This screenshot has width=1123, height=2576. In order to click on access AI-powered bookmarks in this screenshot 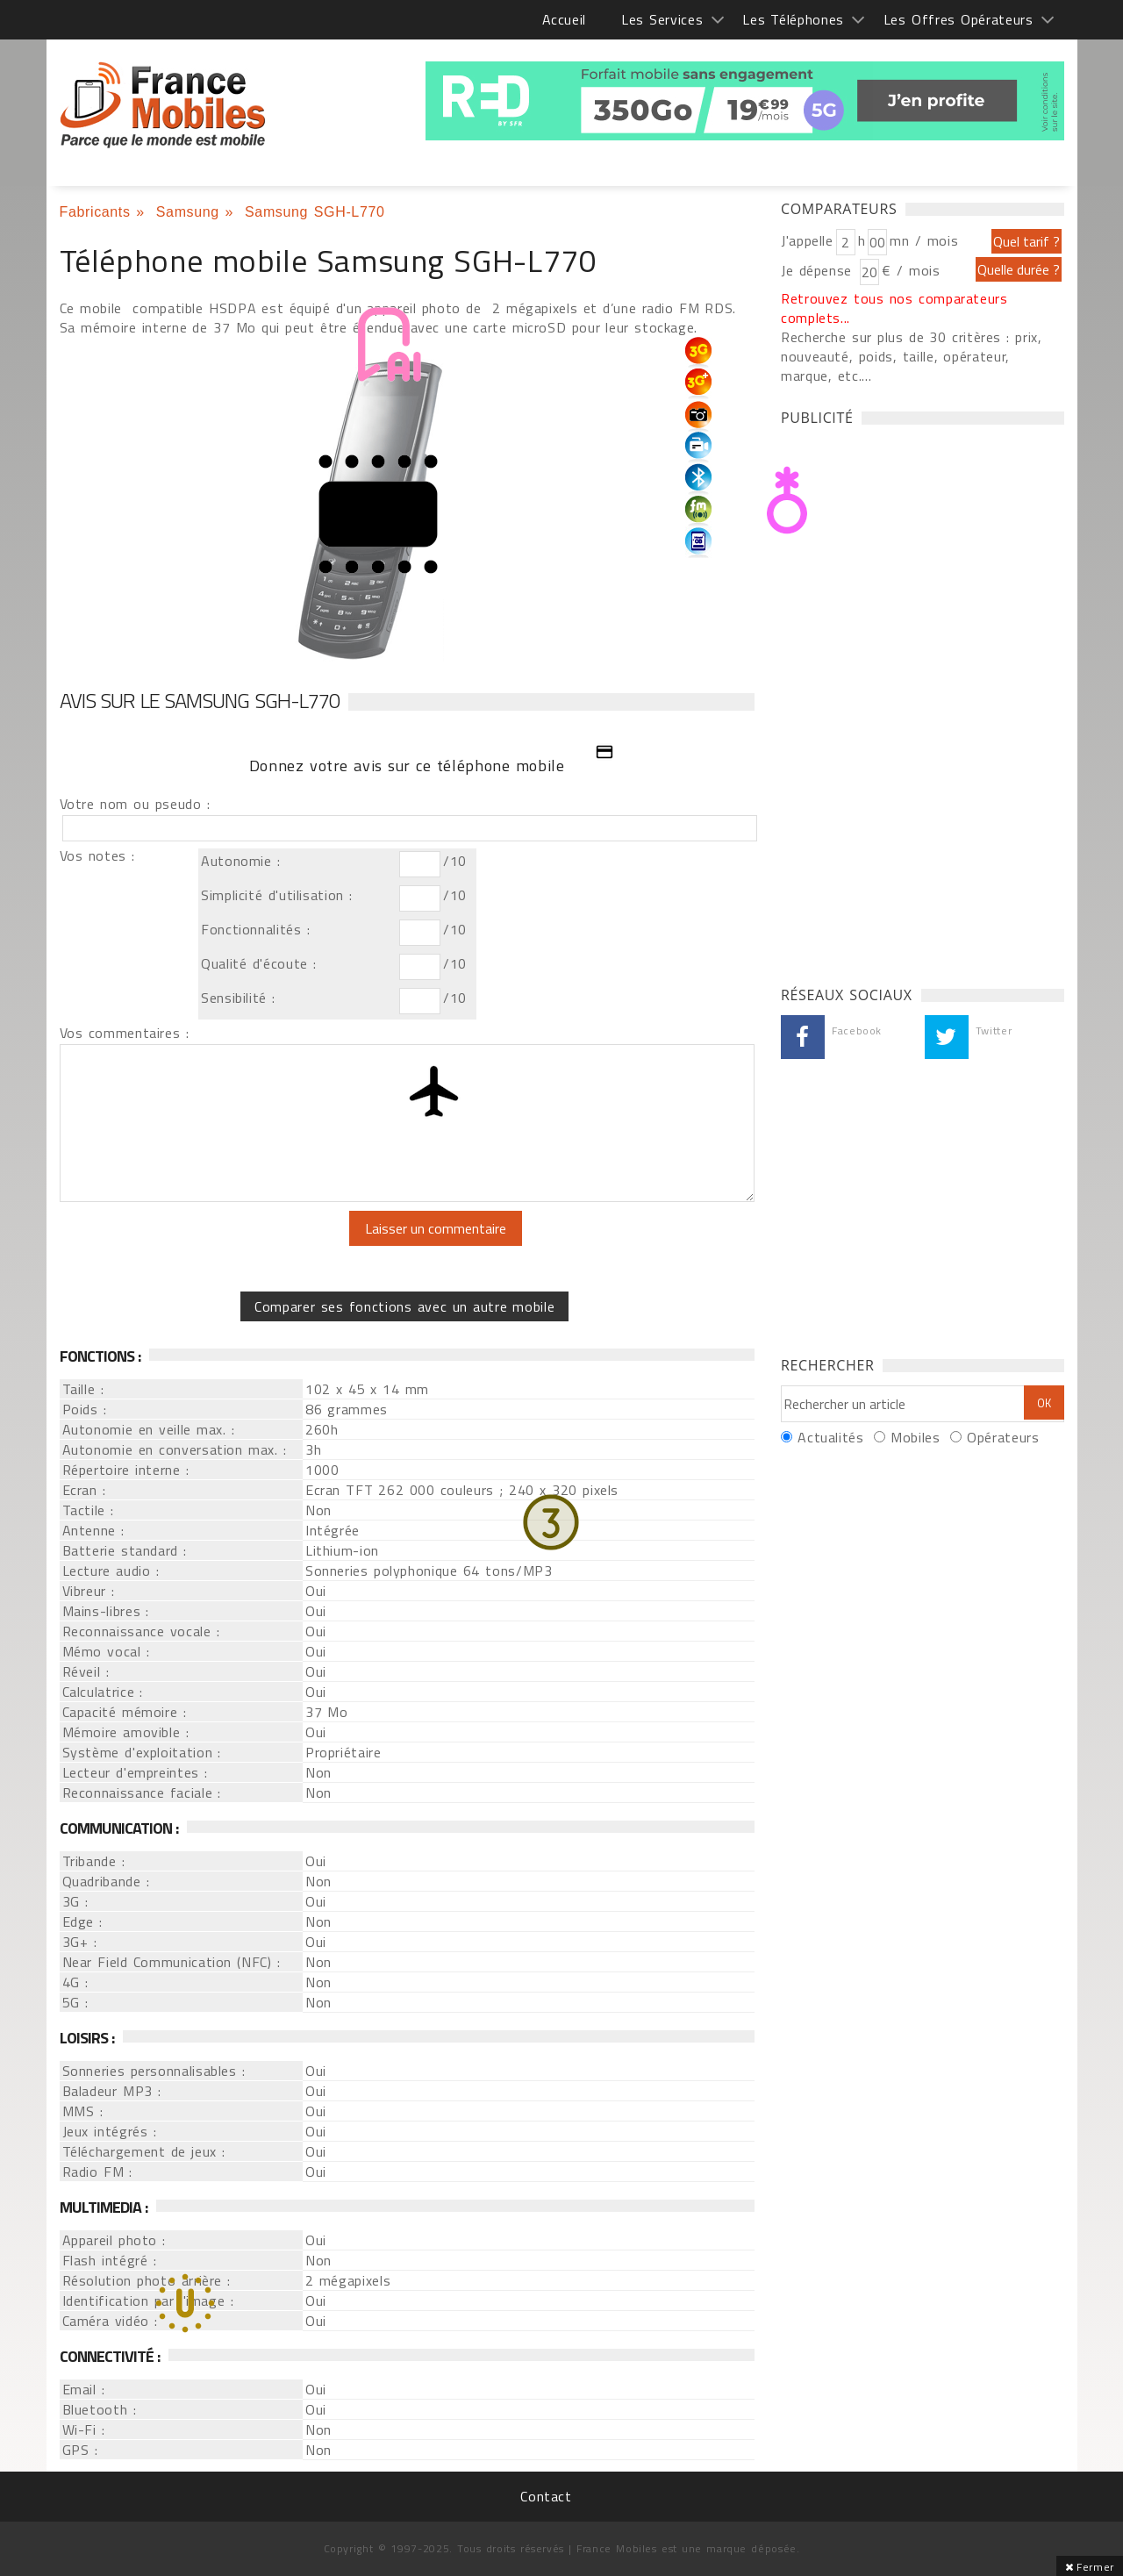, I will do `click(383, 344)`.